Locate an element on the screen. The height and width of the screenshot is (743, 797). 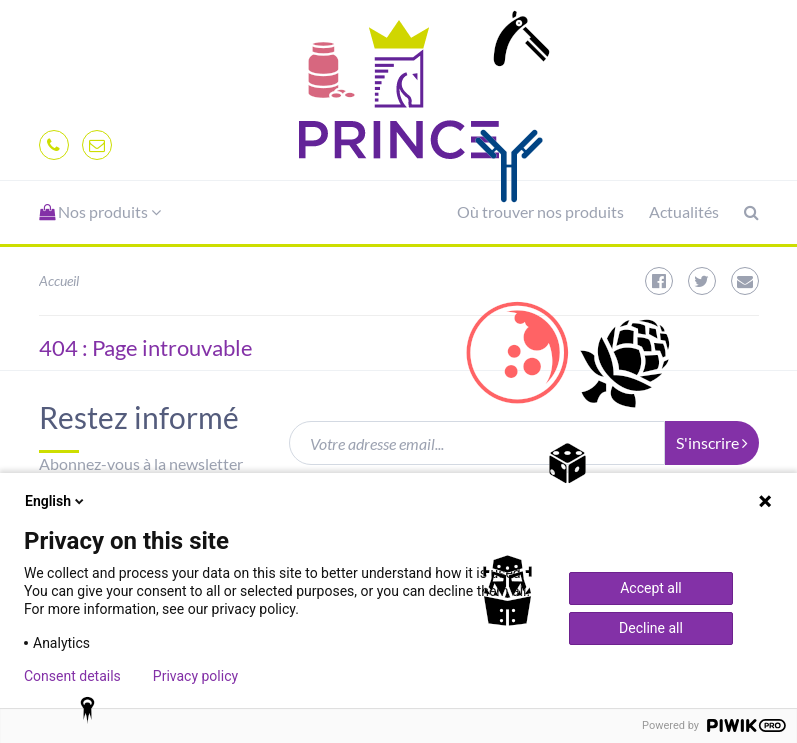
view immune system or antibody information is located at coordinates (509, 166).